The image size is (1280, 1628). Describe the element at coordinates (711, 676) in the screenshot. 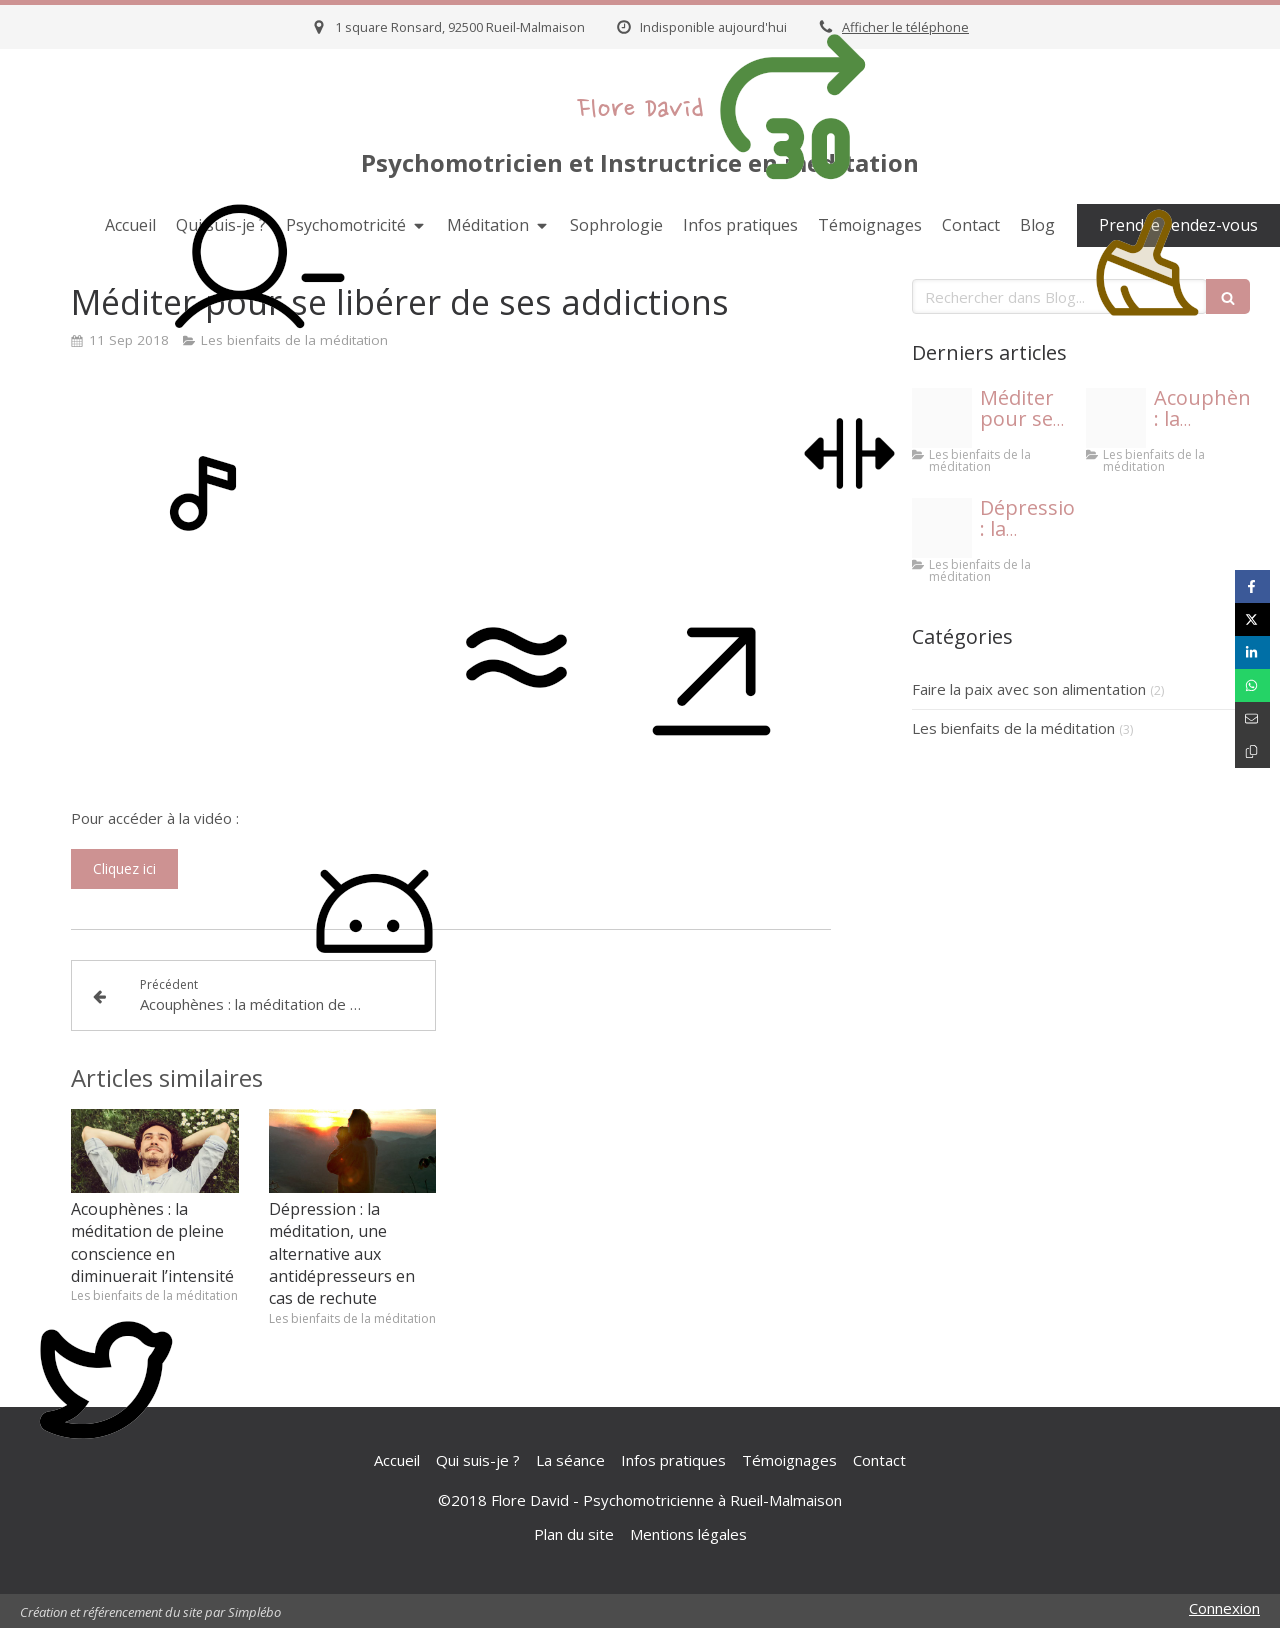

I see `open link in new window or tab` at that location.